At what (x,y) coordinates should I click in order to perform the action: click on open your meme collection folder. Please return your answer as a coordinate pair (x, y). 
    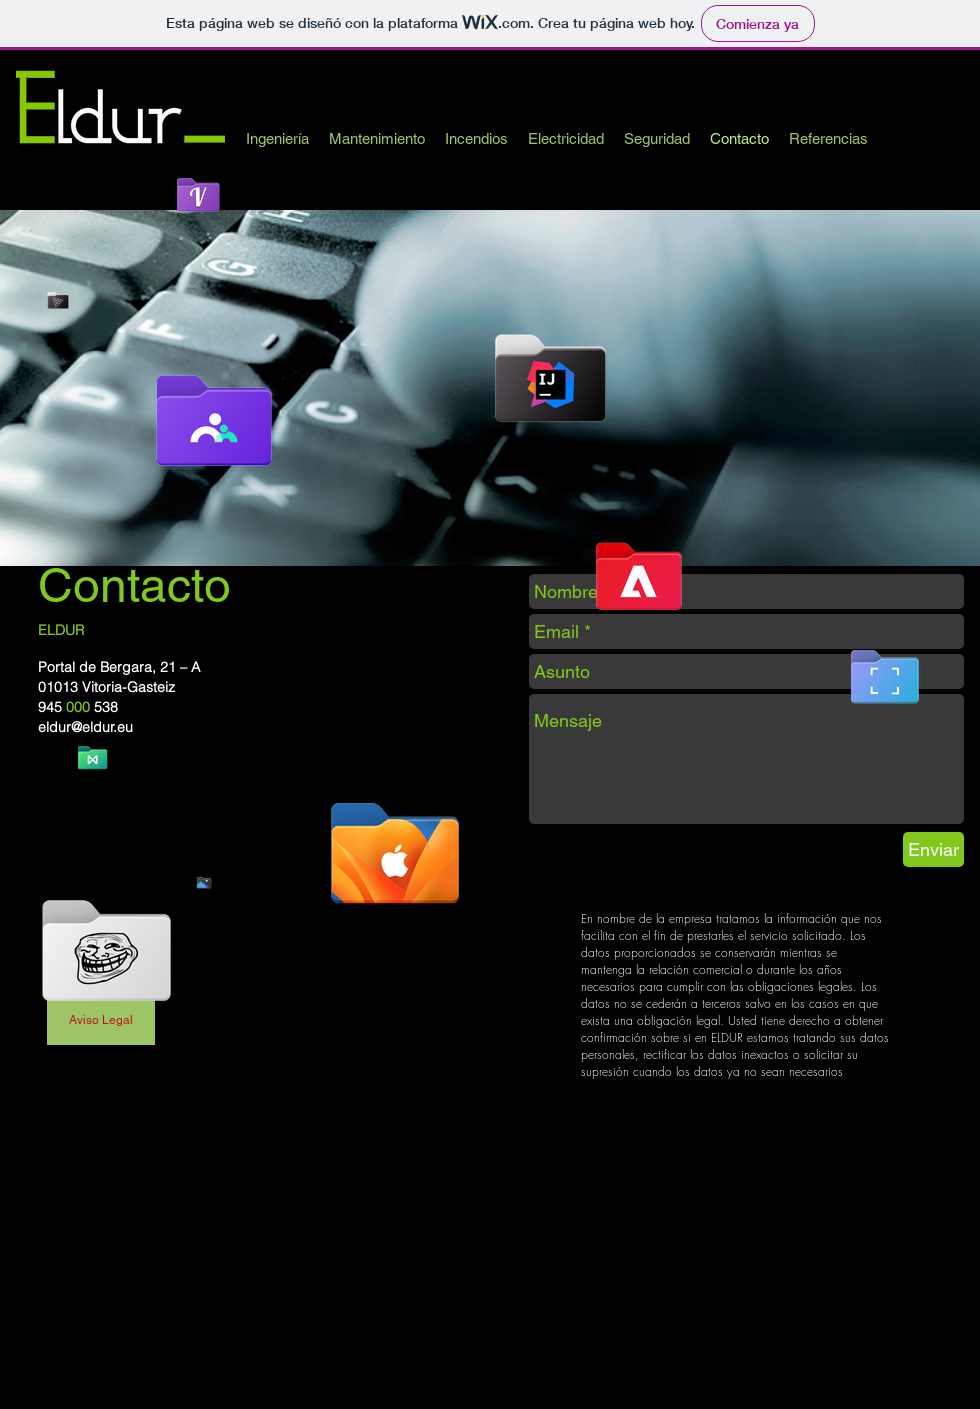
    Looking at the image, I should click on (106, 954).